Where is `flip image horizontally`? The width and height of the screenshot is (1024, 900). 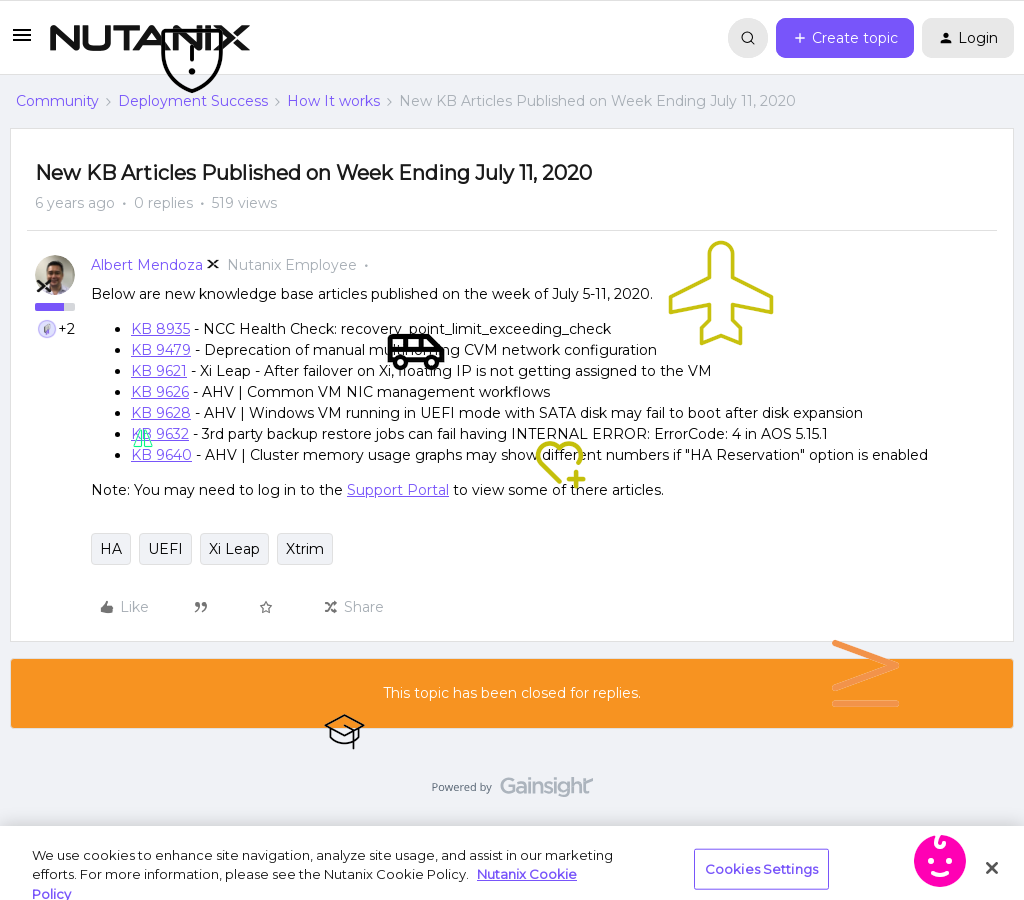
flip image horizontally is located at coordinates (143, 439).